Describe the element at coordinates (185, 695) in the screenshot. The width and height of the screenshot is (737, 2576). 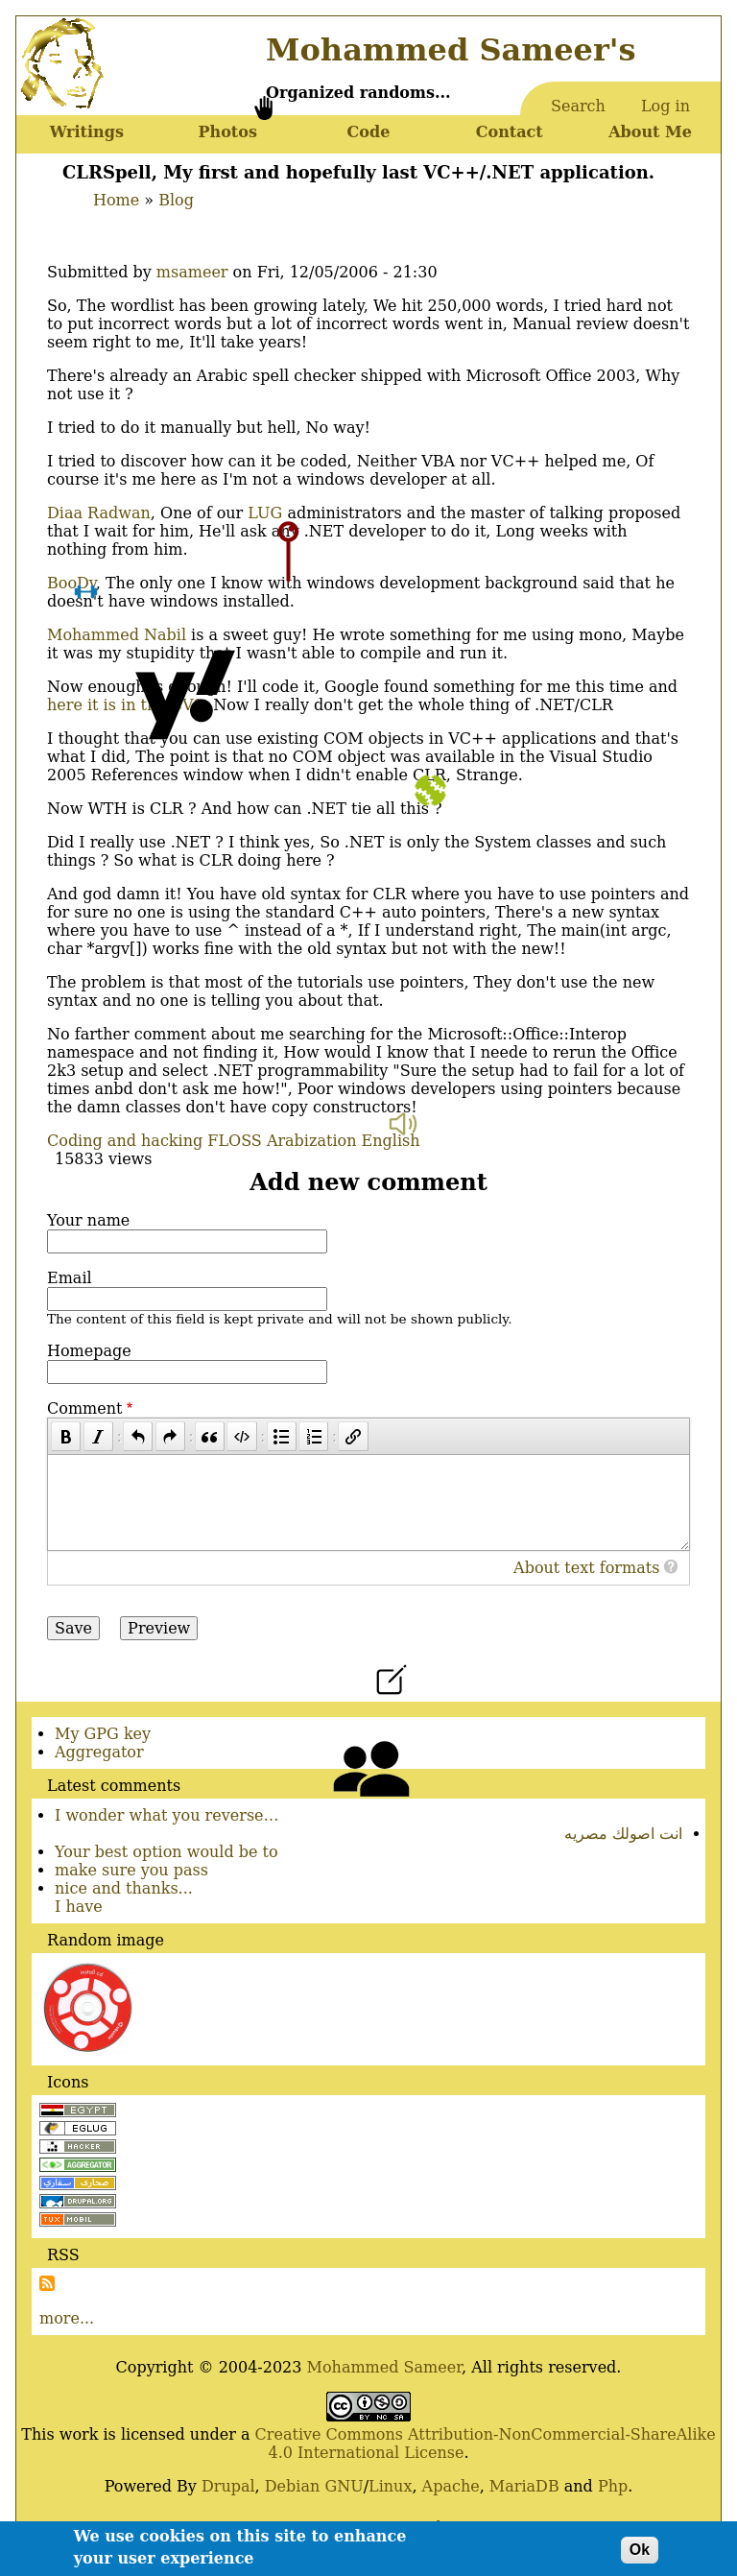
I see `open Yahoo app or website` at that location.